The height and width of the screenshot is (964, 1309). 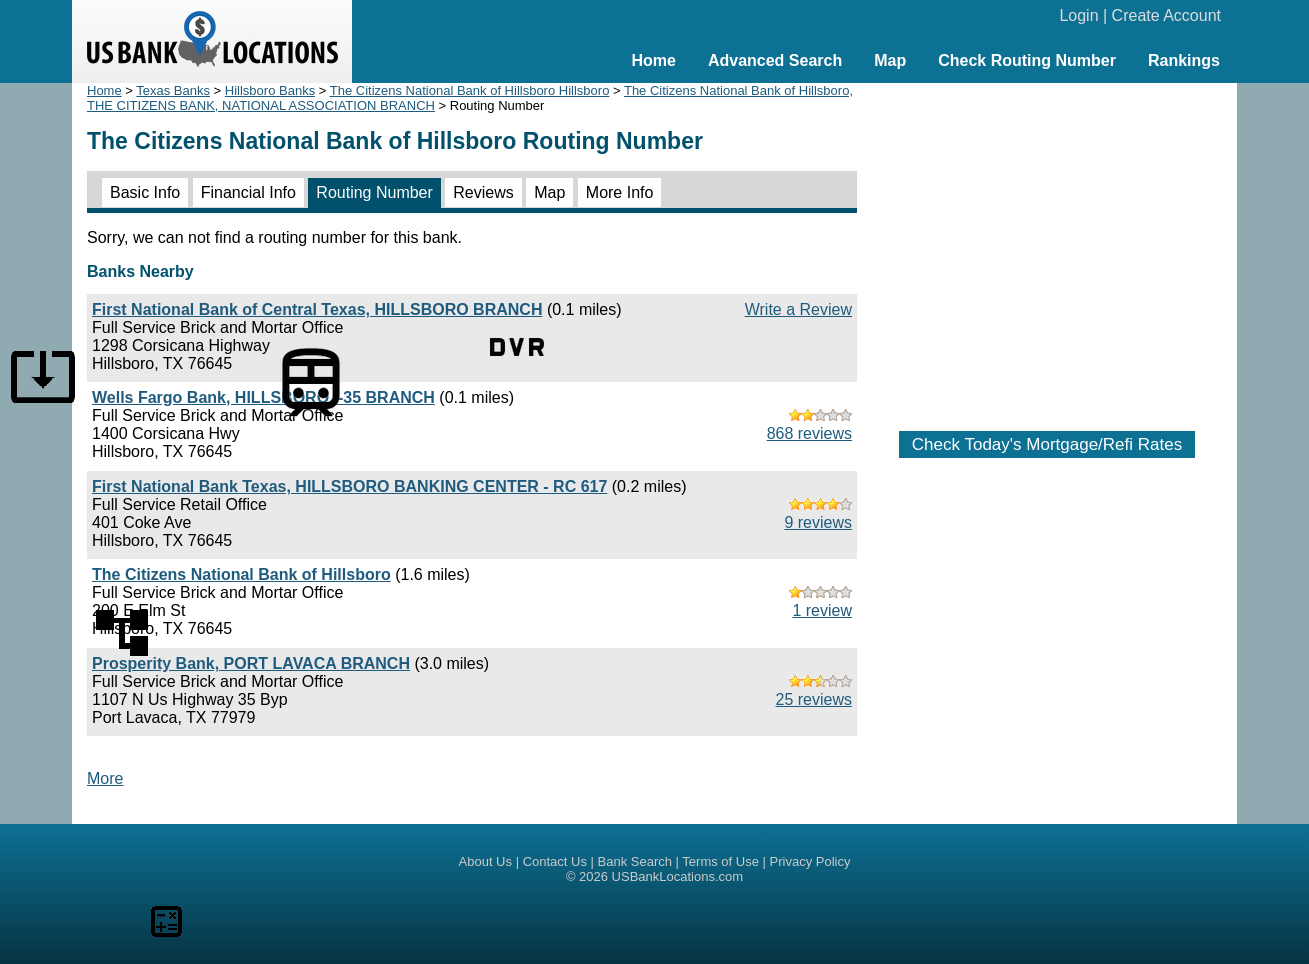 What do you see at coordinates (166, 921) in the screenshot?
I see `open calculator` at bounding box center [166, 921].